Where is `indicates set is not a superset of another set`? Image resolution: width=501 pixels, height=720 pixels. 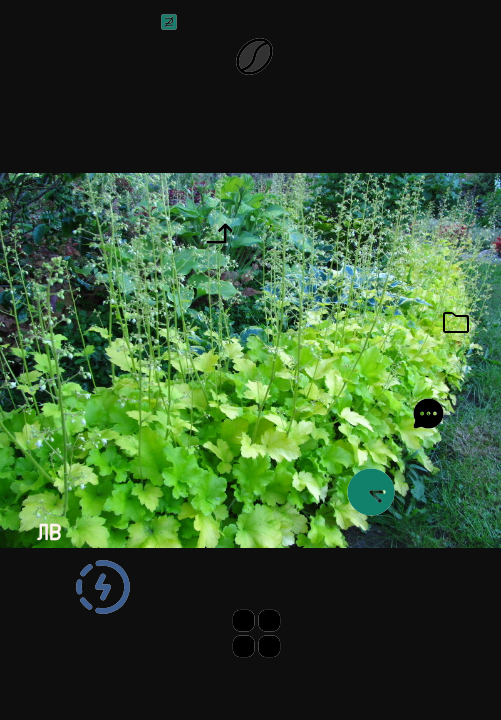 indicates set is not a superset of another set is located at coordinates (169, 22).